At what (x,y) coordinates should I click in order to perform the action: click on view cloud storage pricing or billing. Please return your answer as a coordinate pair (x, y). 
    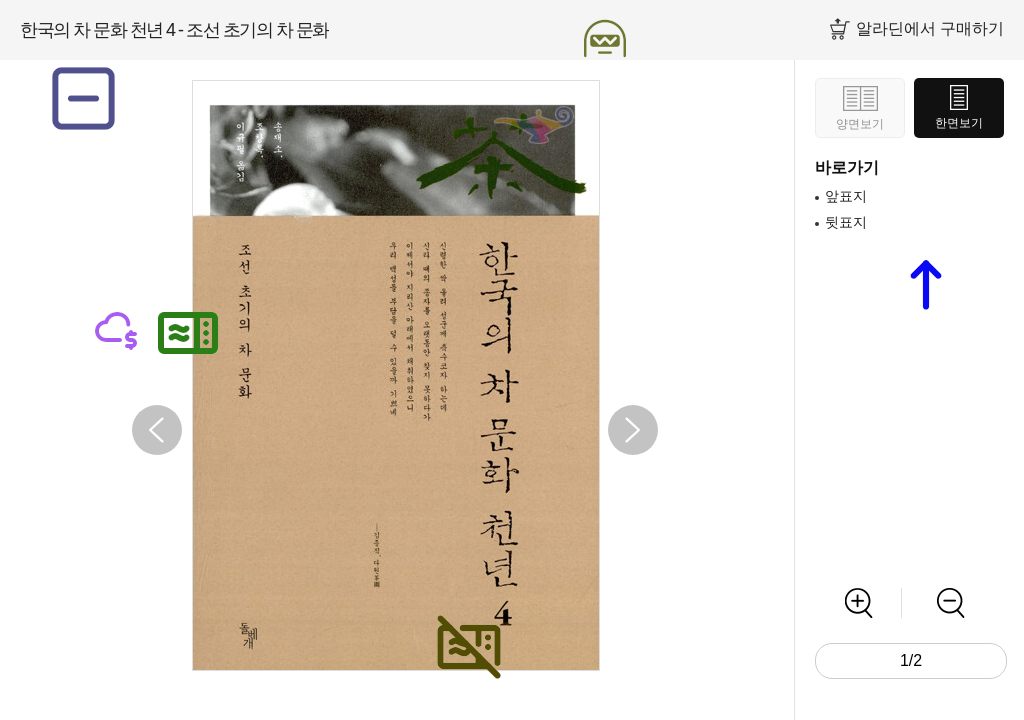
    Looking at the image, I should click on (117, 328).